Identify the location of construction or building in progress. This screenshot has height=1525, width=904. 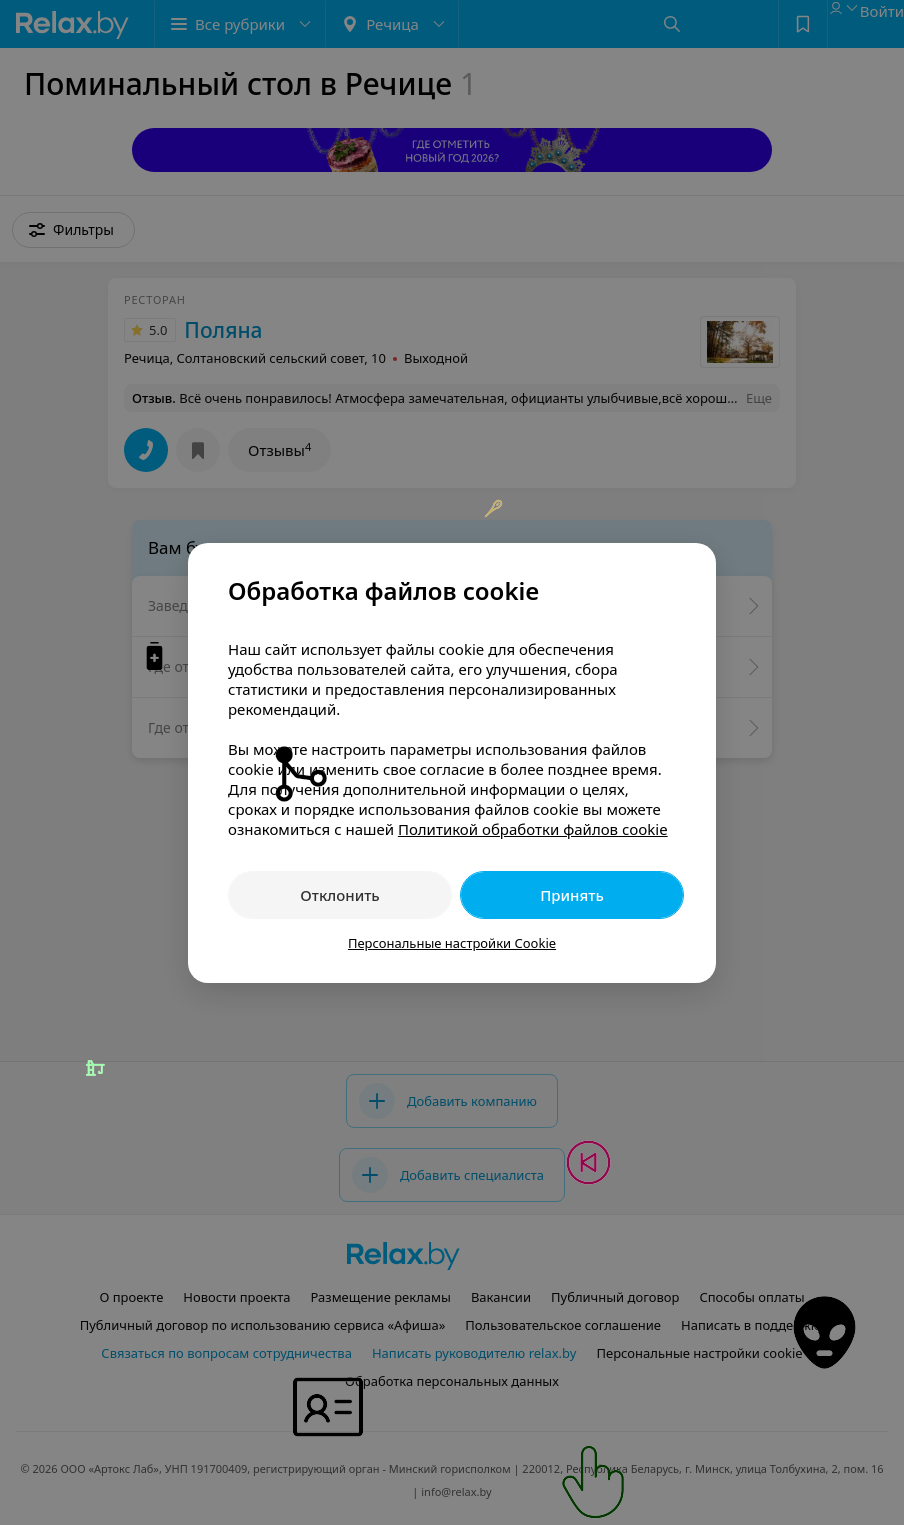
(95, 1068).